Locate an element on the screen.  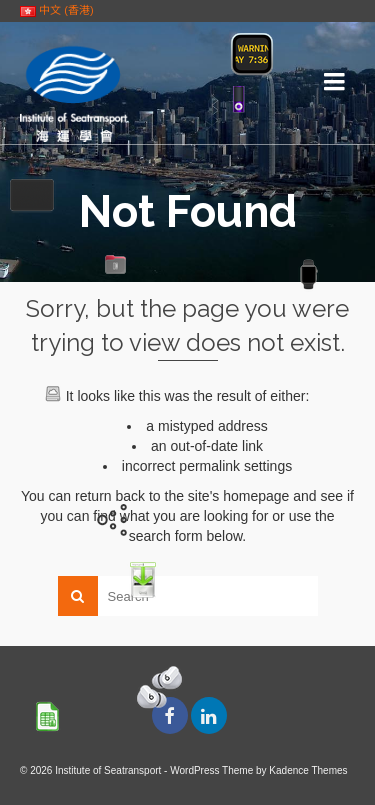
access iCloud drive storage is located at coordinates (53, 394).